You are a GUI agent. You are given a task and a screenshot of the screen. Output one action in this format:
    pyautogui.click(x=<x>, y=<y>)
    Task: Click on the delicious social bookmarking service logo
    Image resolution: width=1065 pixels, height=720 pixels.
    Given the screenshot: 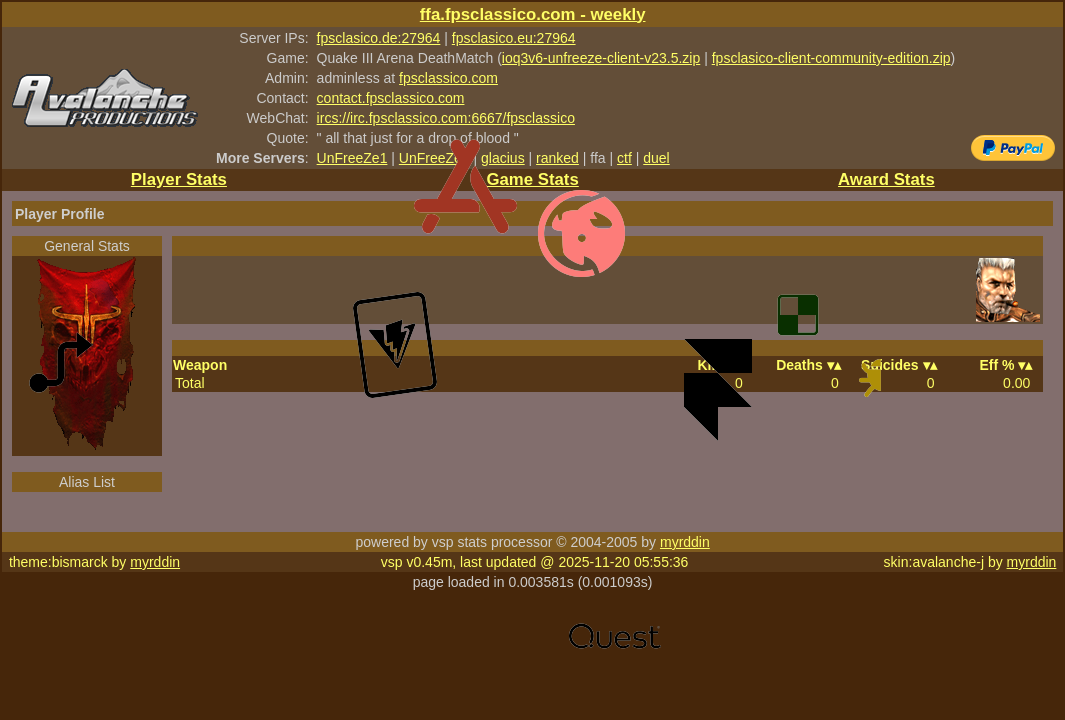 What is the action you would take?
    pyautogui.click(x=798, y=315)
    